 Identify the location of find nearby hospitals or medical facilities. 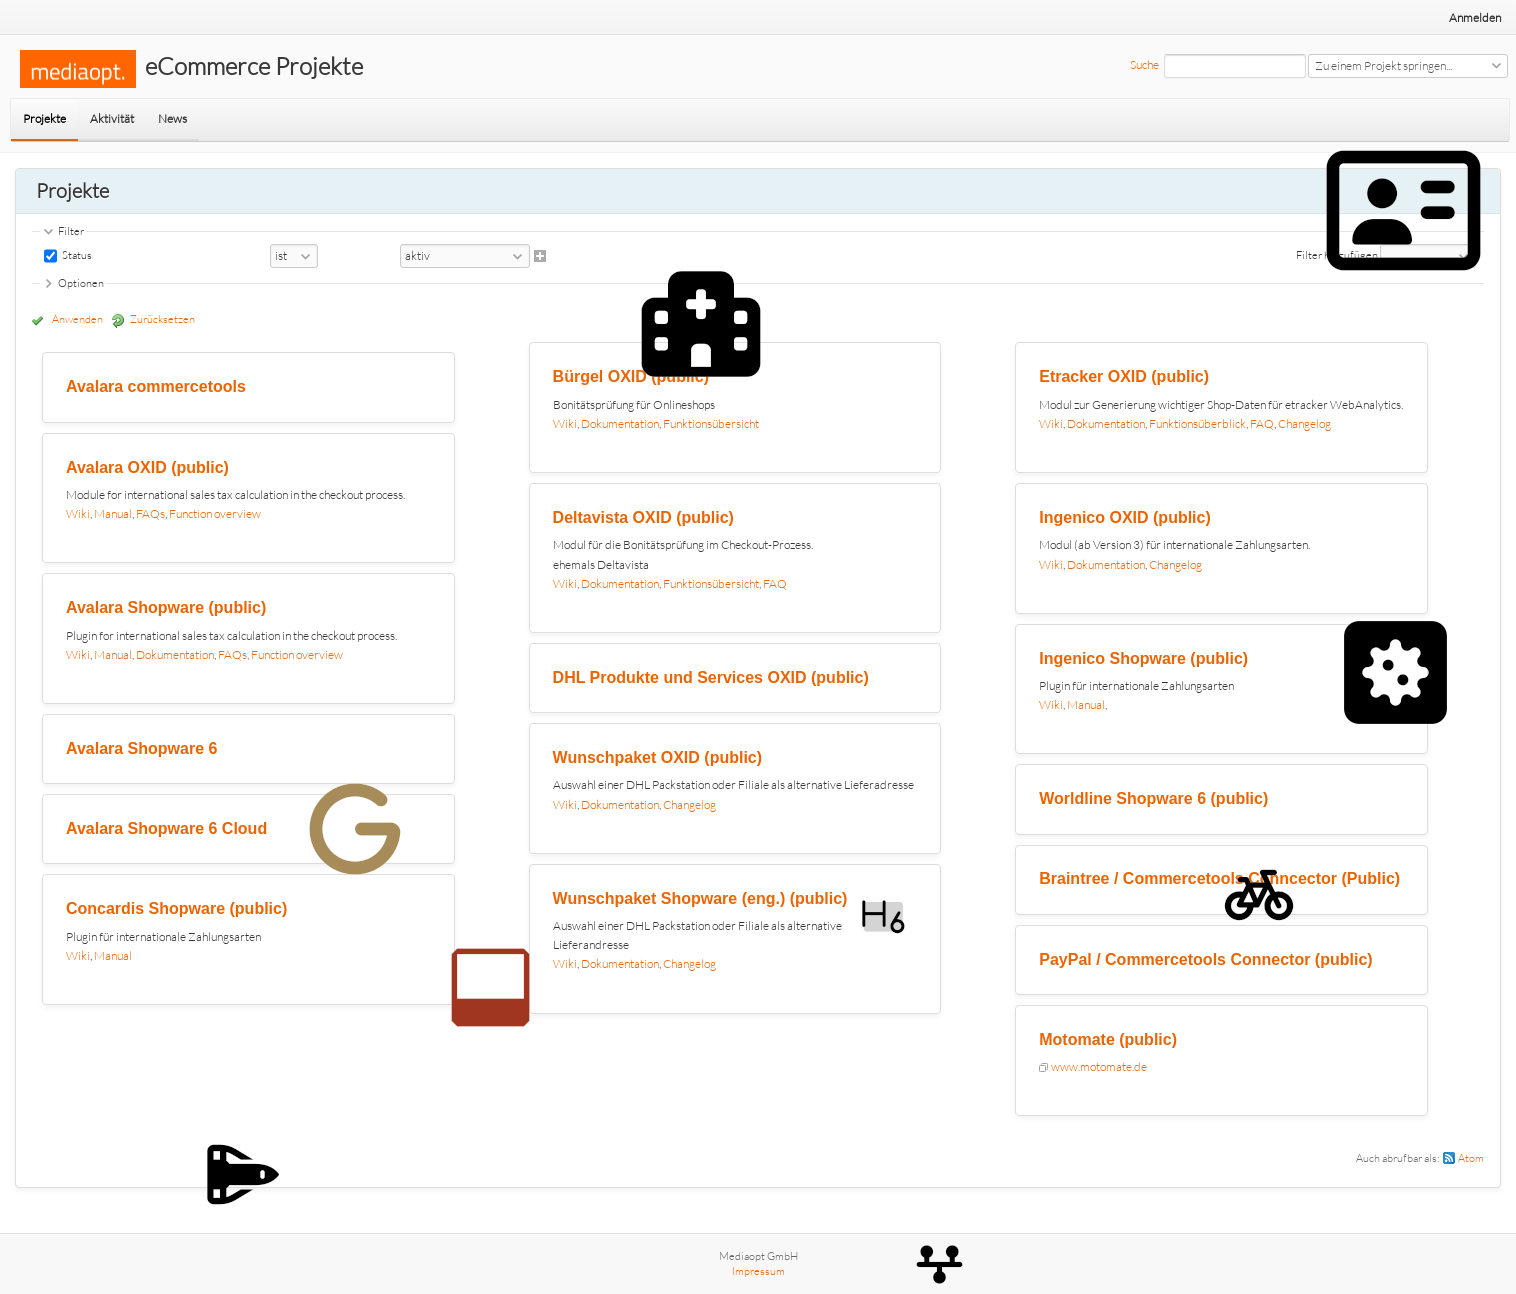
(701, 324).